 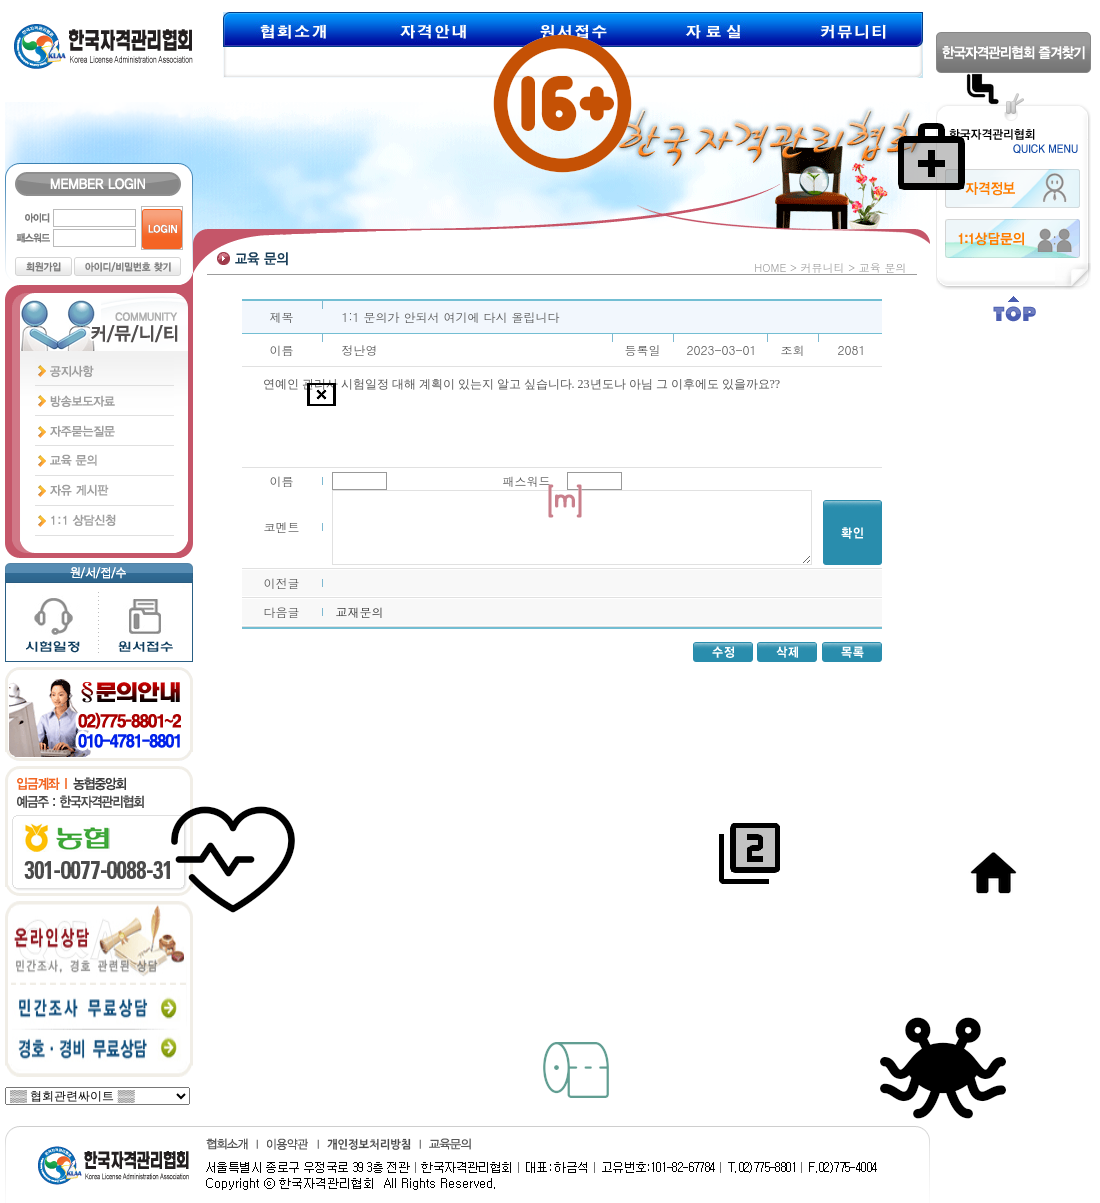 I want to click on represents the flying spaghetti monster or pastafarianism, so click(x=943, y=1068).